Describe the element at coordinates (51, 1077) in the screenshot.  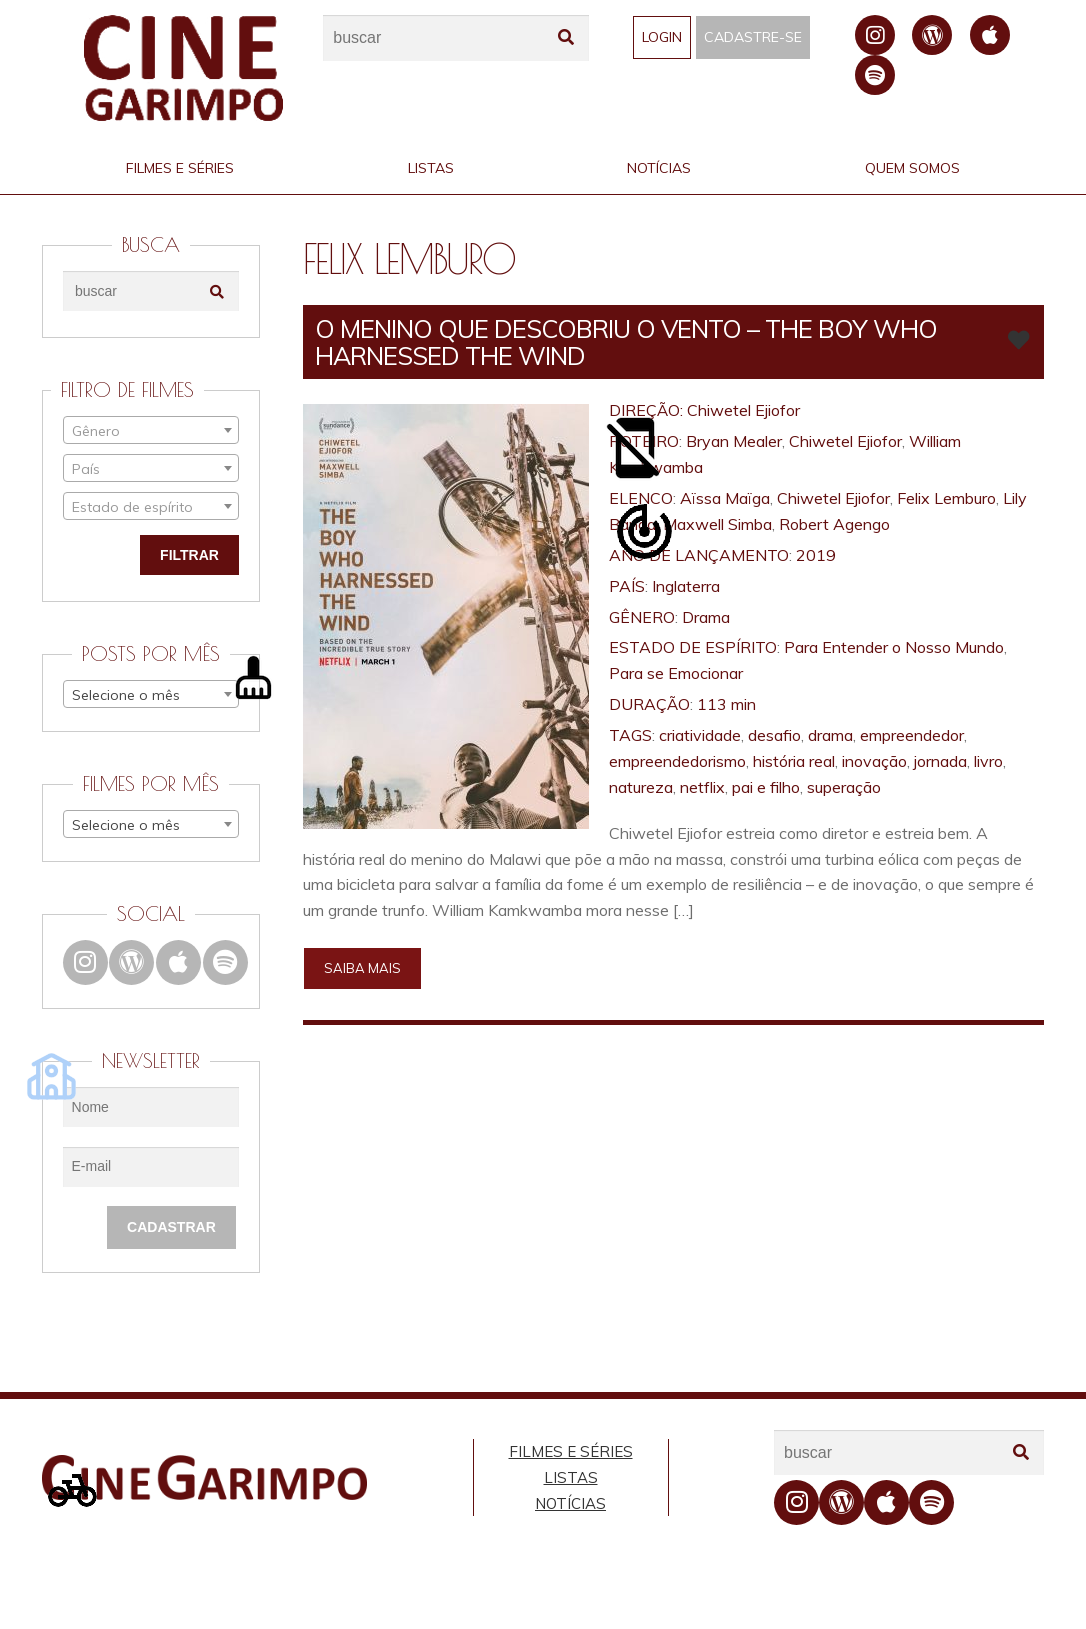
I see `access education or school-related features` at that location.